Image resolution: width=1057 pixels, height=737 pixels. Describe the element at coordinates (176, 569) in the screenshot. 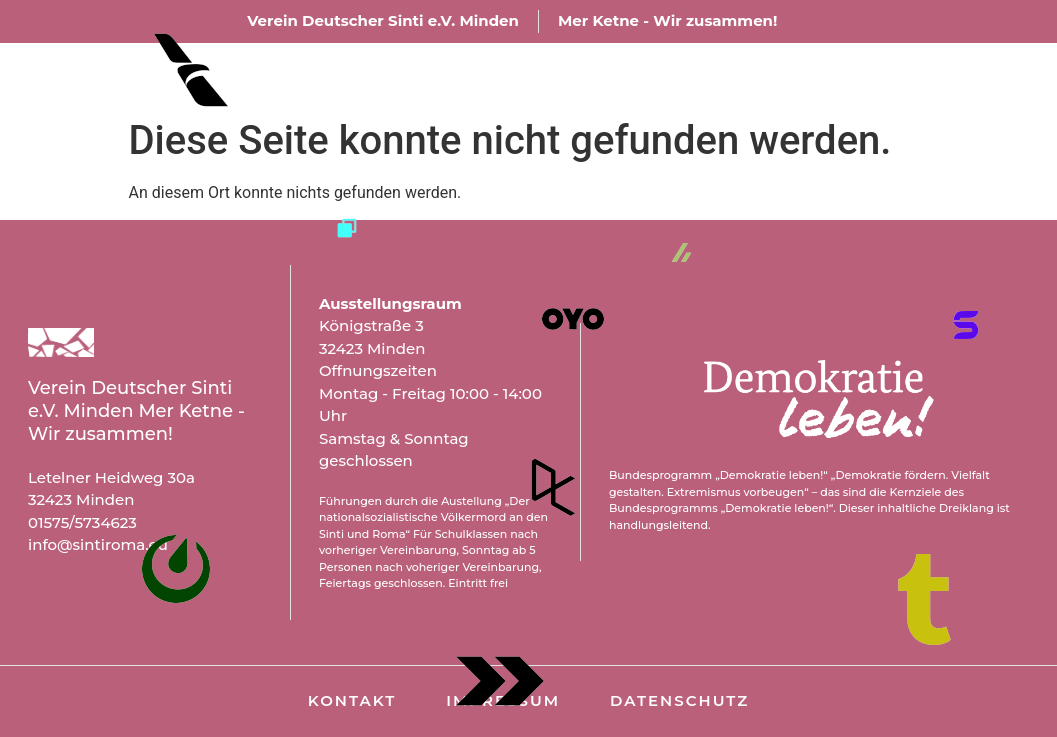

I see `open Mattermost messaging app` at that location.